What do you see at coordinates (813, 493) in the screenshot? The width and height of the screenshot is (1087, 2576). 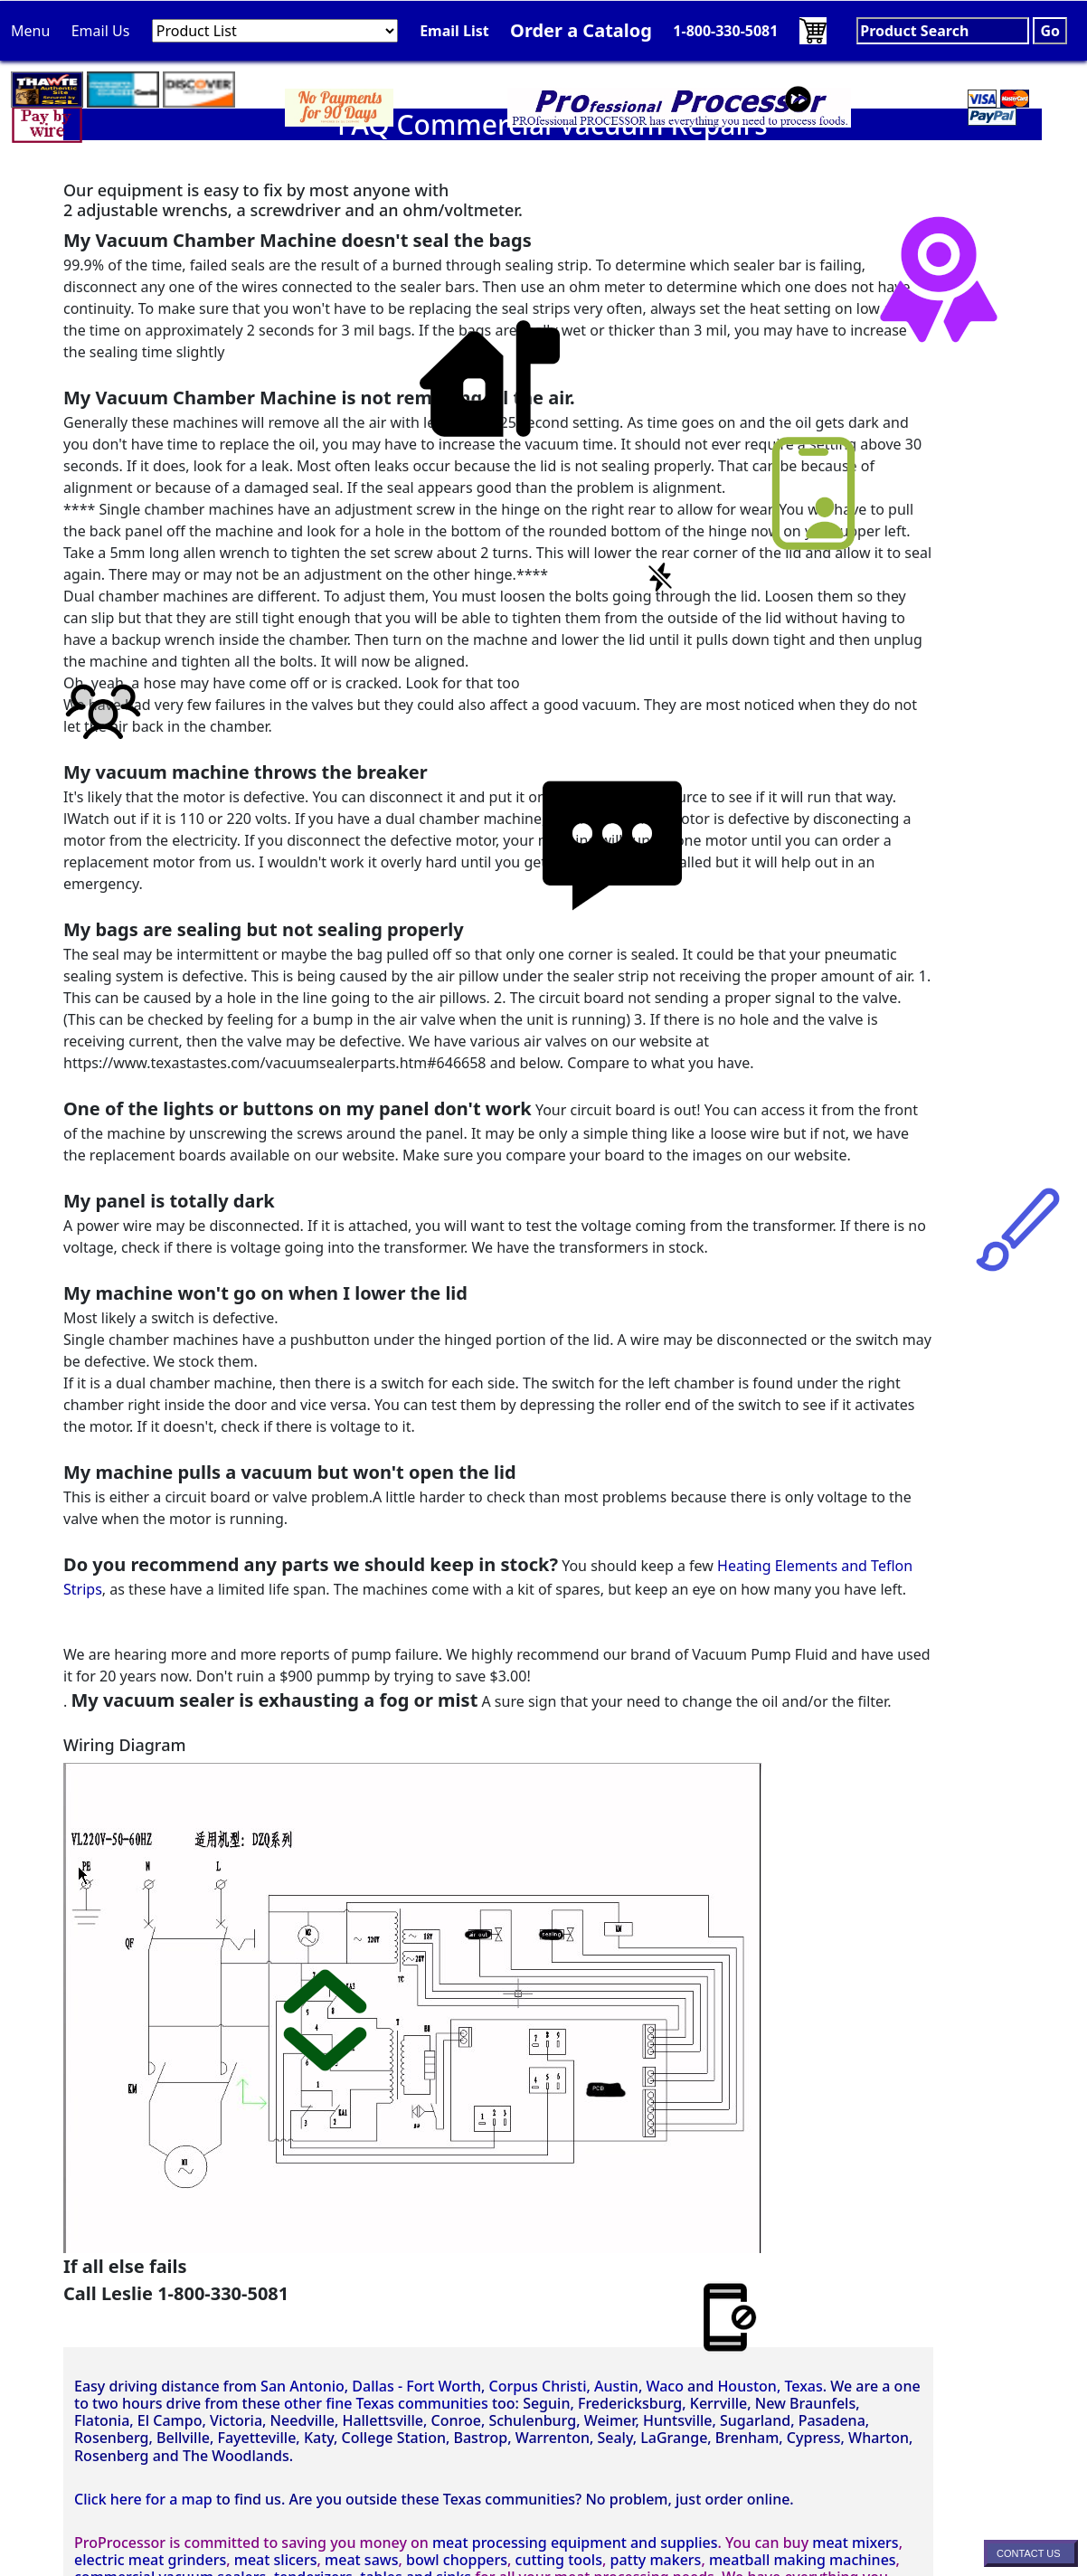 I see `view your profile or identity information` at bounding box center [813, 493].